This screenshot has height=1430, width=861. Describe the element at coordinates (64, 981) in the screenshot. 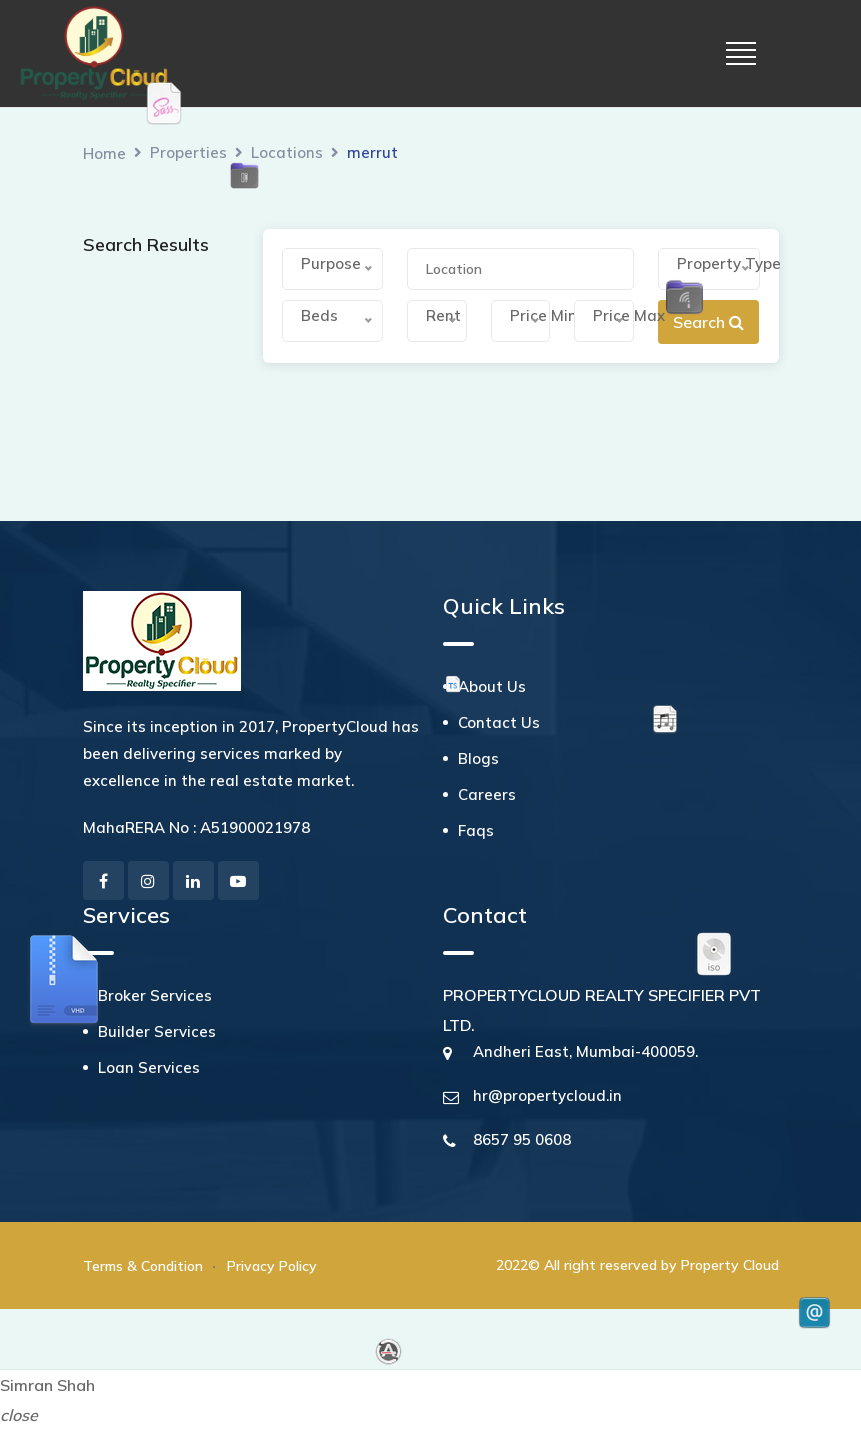

I see `a virtualbox virtual hard disk file` at that location.